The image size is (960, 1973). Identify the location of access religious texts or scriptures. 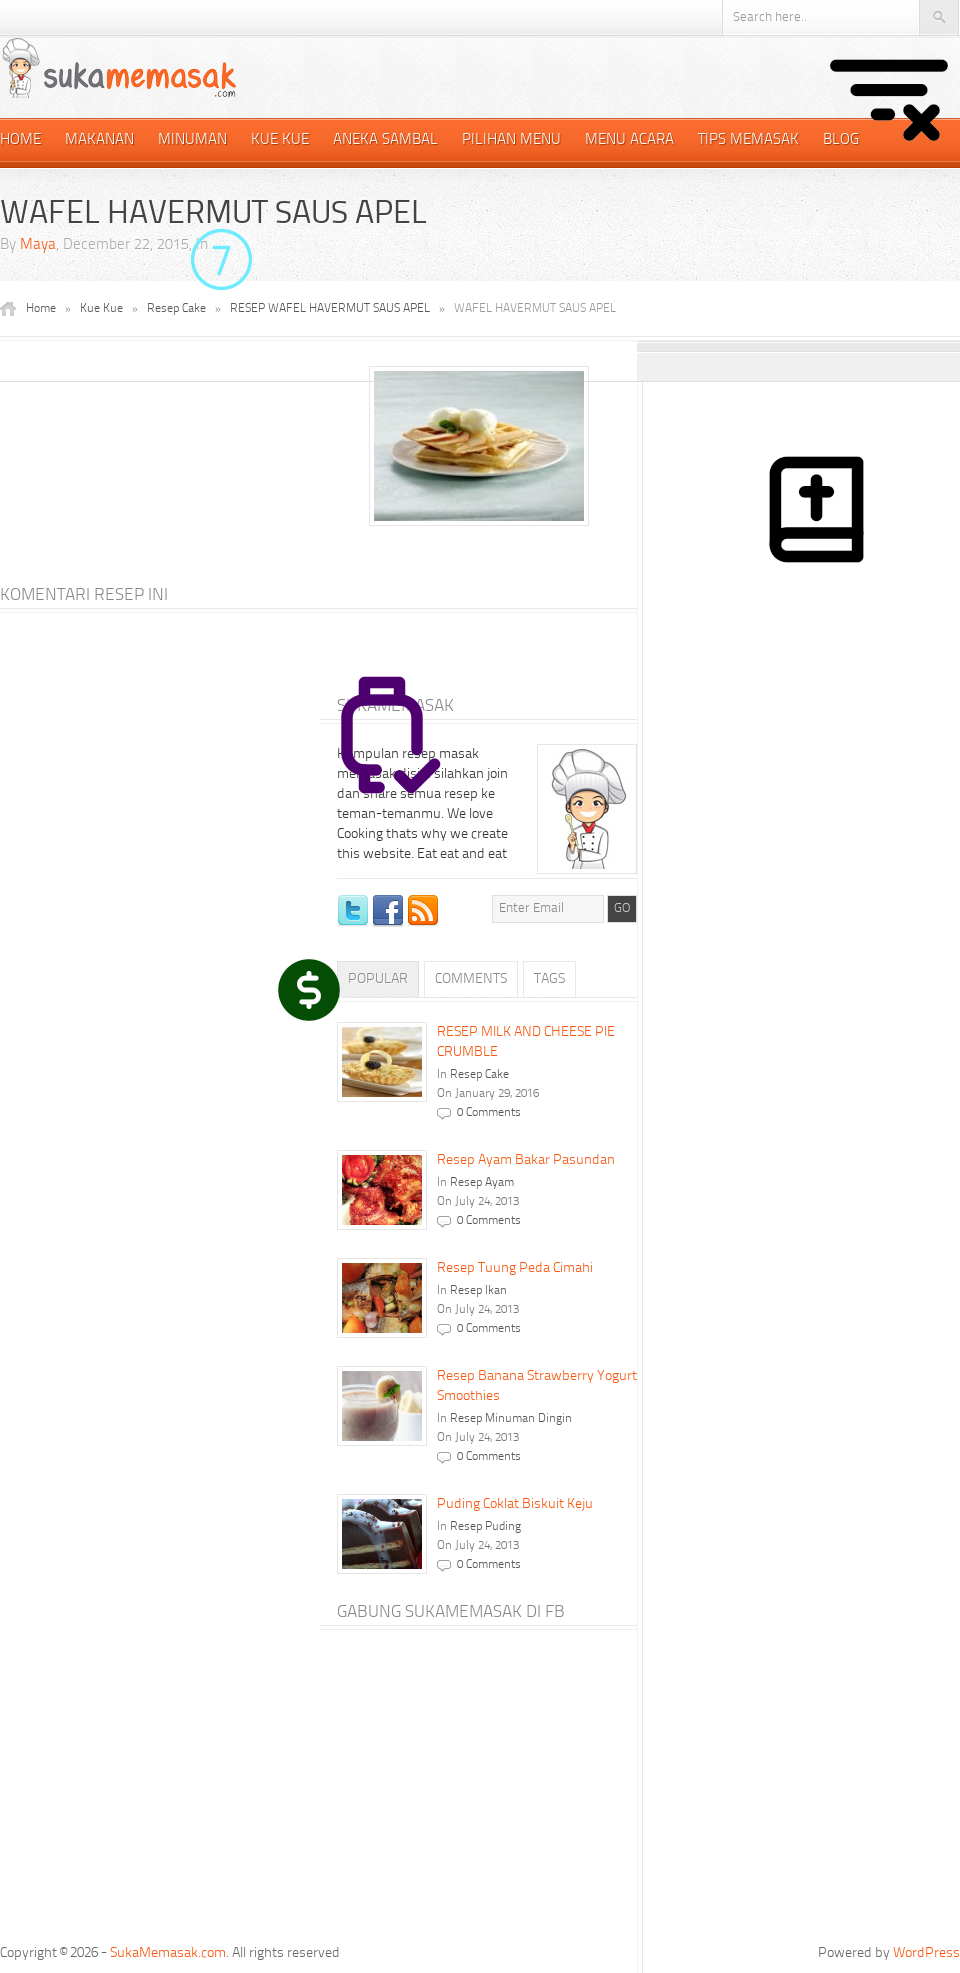
(816, 509).